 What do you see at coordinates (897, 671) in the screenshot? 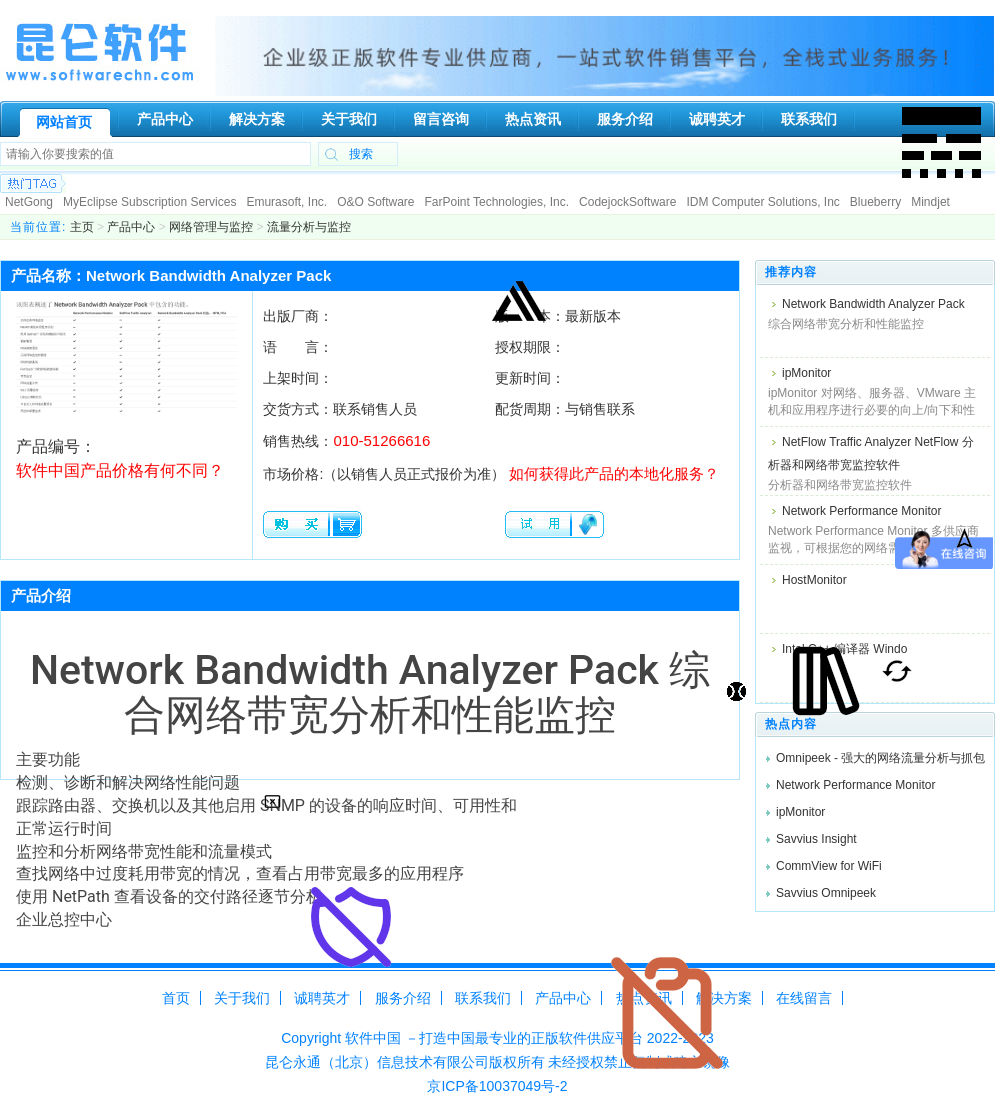
I see `refresh or reload content` at bounding box center [897, 671].